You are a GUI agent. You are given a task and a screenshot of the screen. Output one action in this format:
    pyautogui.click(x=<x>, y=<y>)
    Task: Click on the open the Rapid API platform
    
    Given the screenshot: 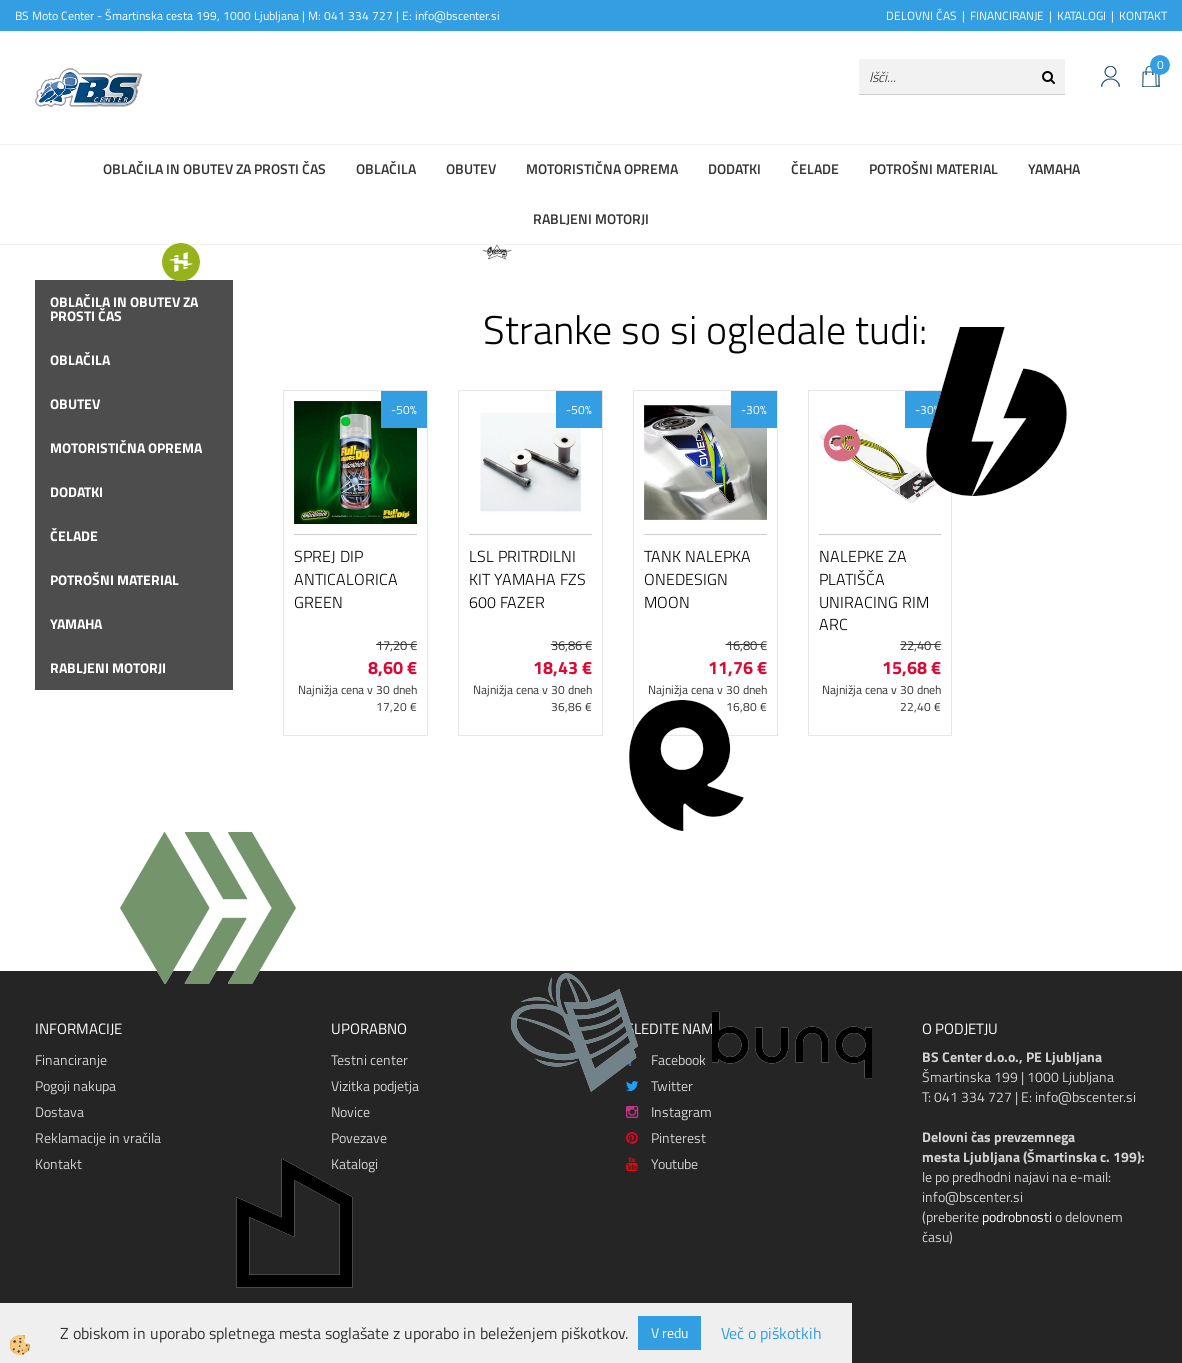 What is the action you would take?
    pyautogui.click(x=686, y=765)
    